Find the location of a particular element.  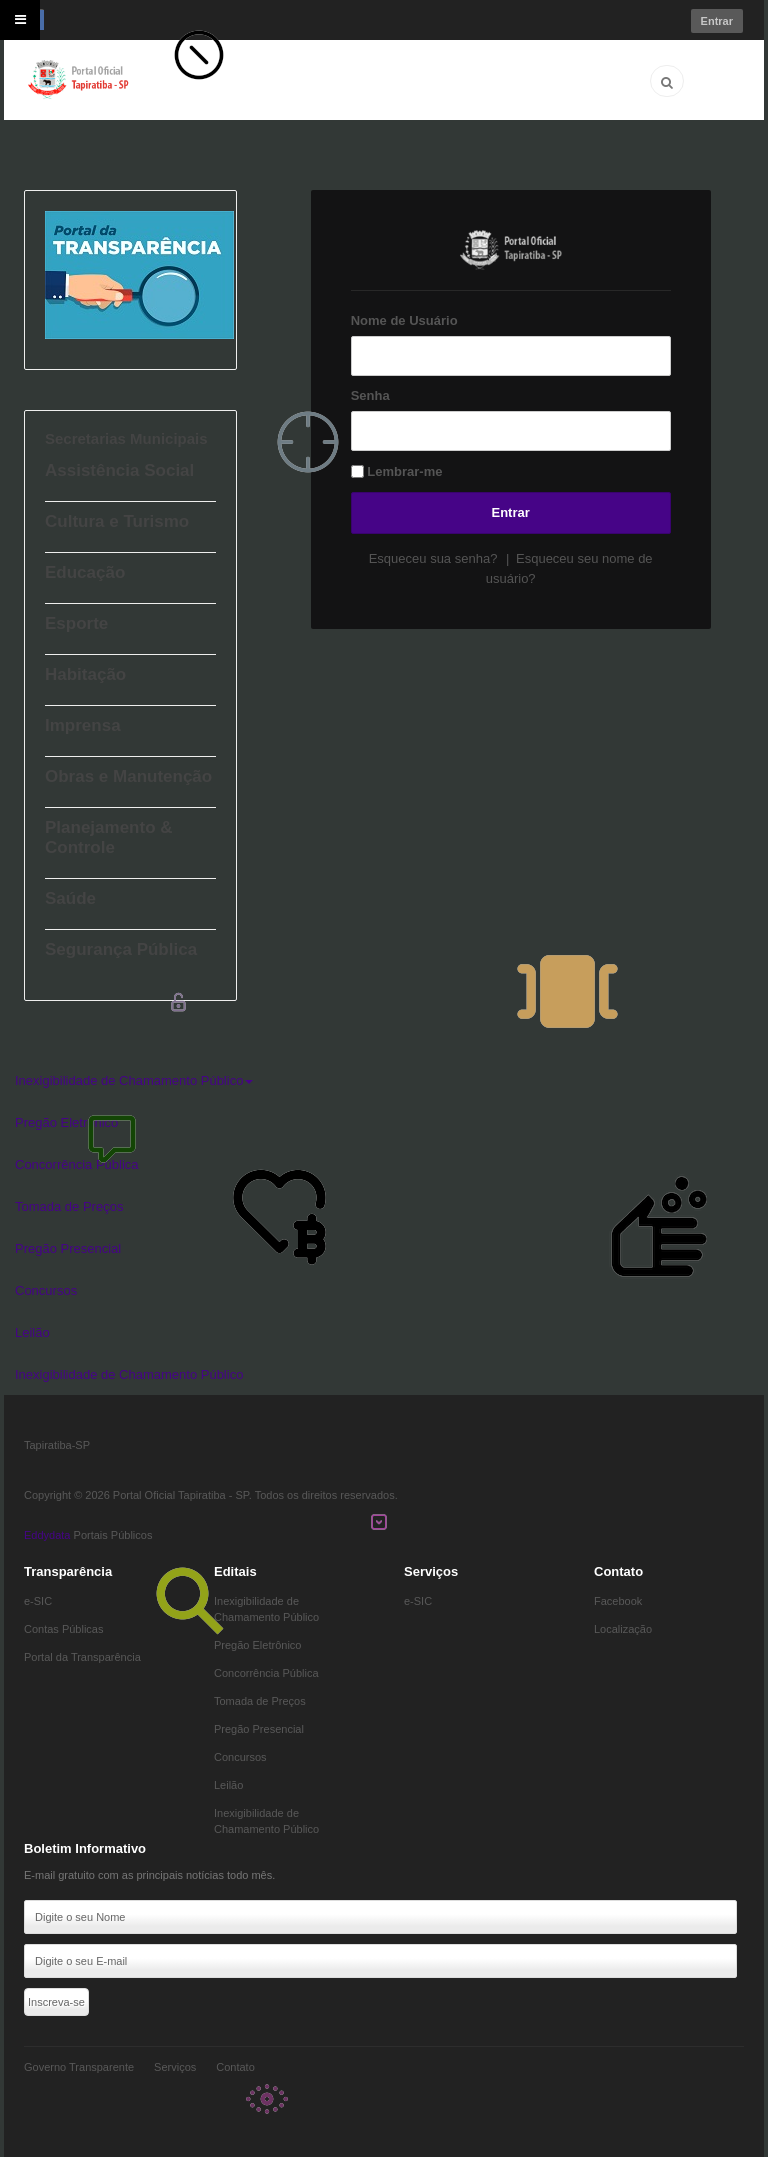

scroll horizontally through content cards is located at coordinates (567, 991).